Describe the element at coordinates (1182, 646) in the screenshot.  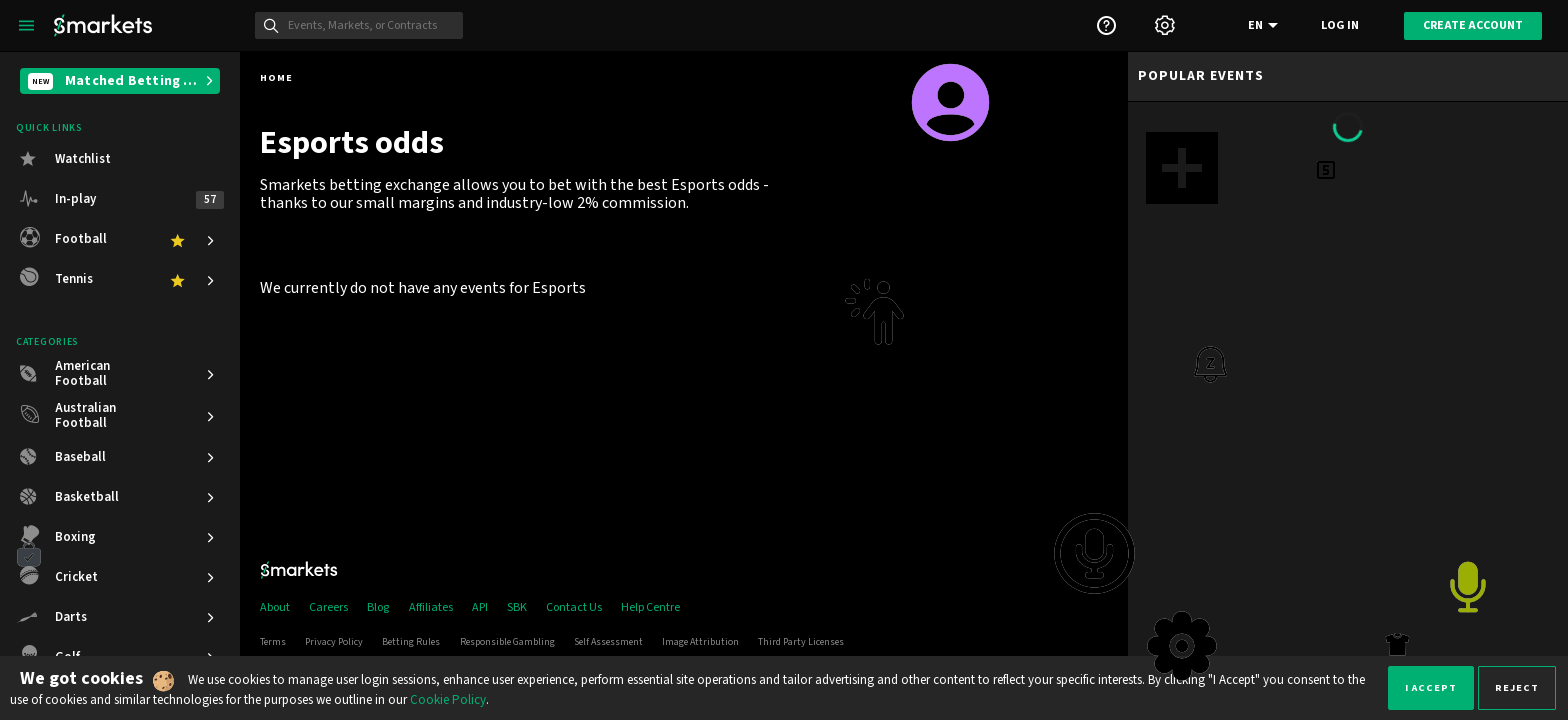
I see `access garden or plant care features` at that location.